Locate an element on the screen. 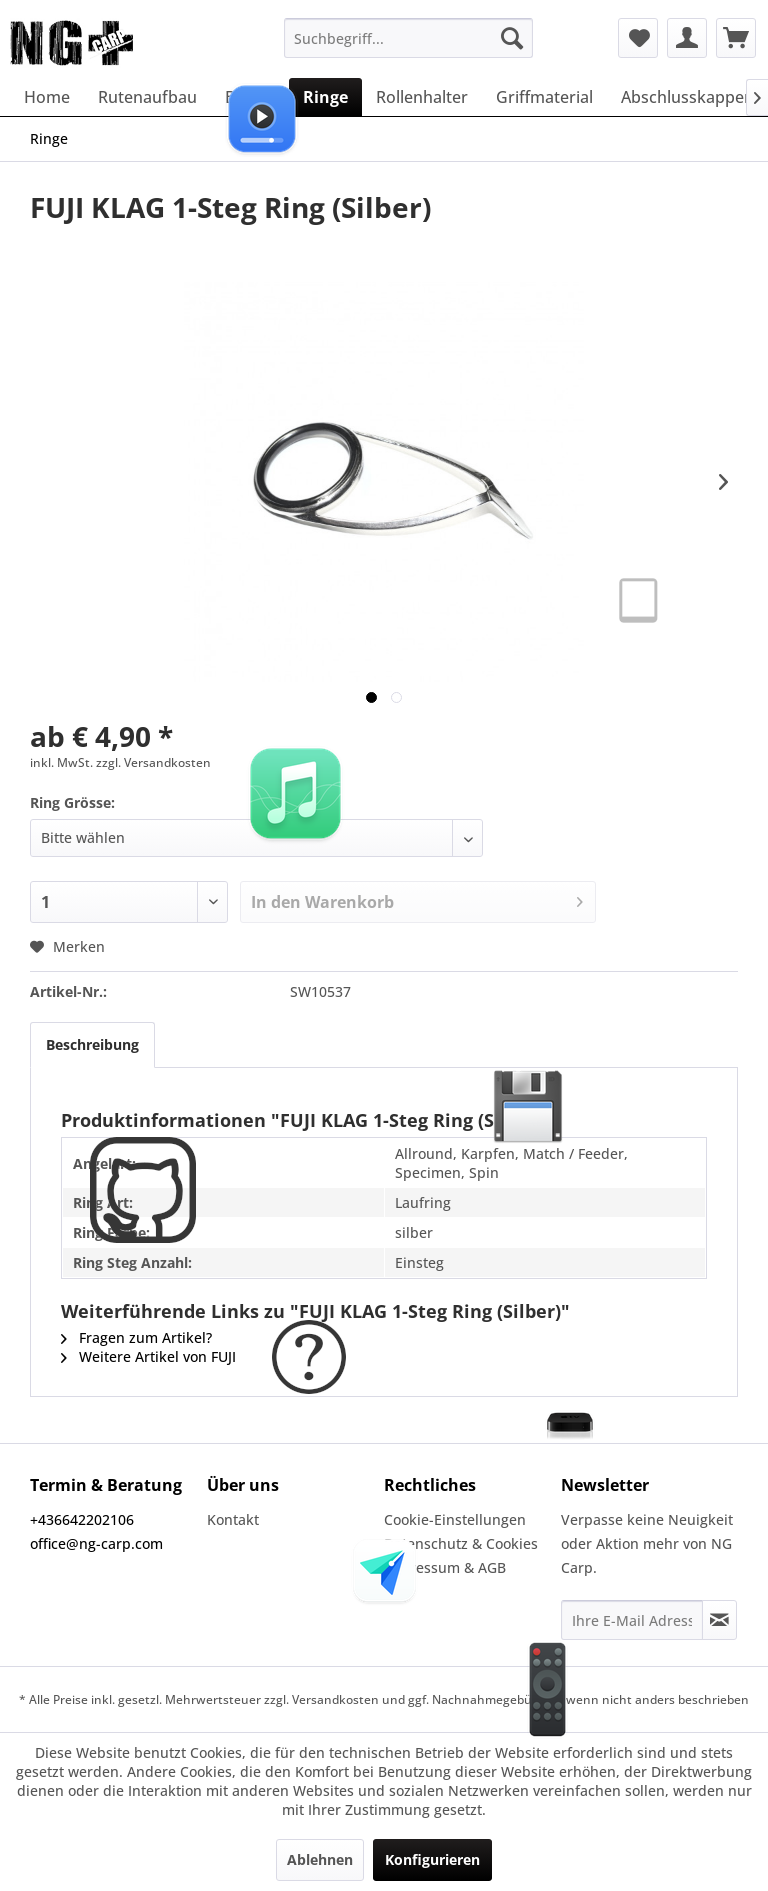  indicates an iPad or Apple tablet device is located at coordinates (641, 600).